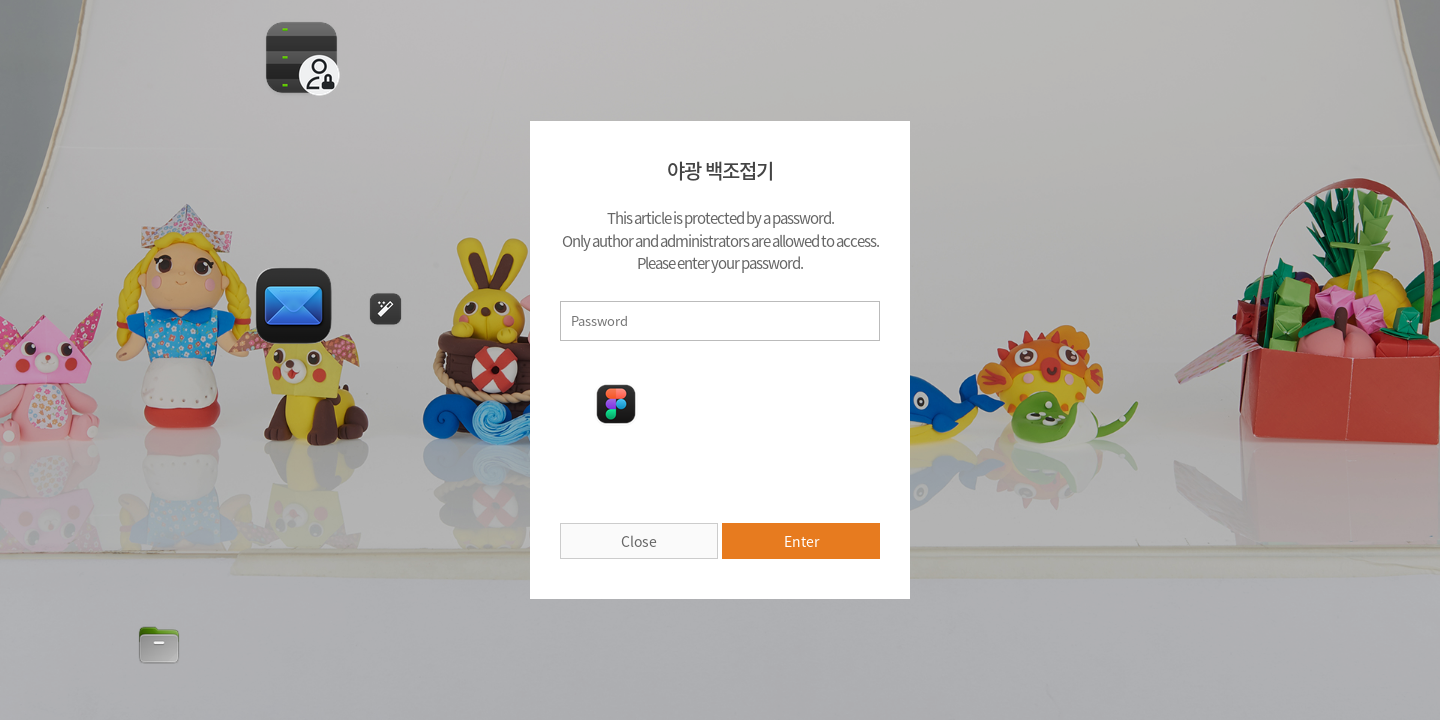  Describe the element at coordinates (159, 645) in the screenshot. I see `open the file manager application` at that location.